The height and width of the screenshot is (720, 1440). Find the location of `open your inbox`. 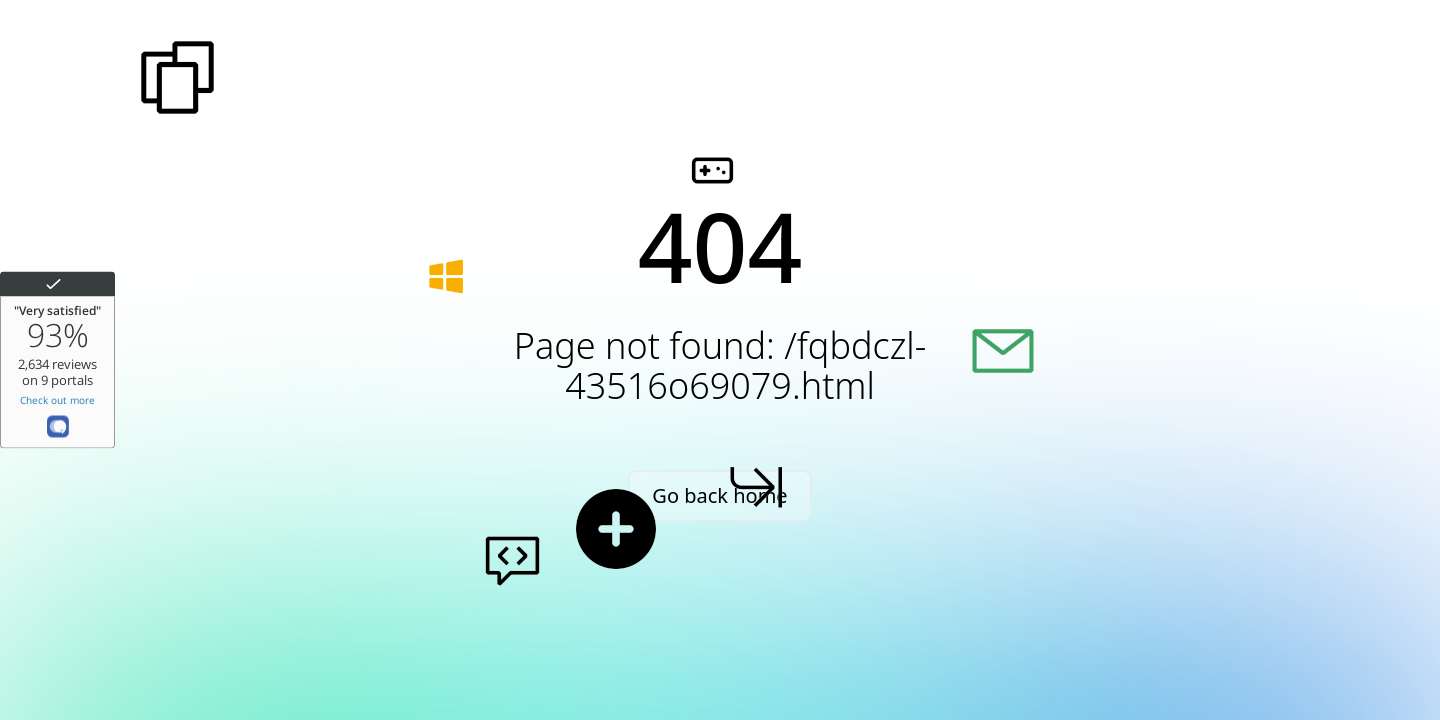

open your inbox is located at coordinates (1003, 351).